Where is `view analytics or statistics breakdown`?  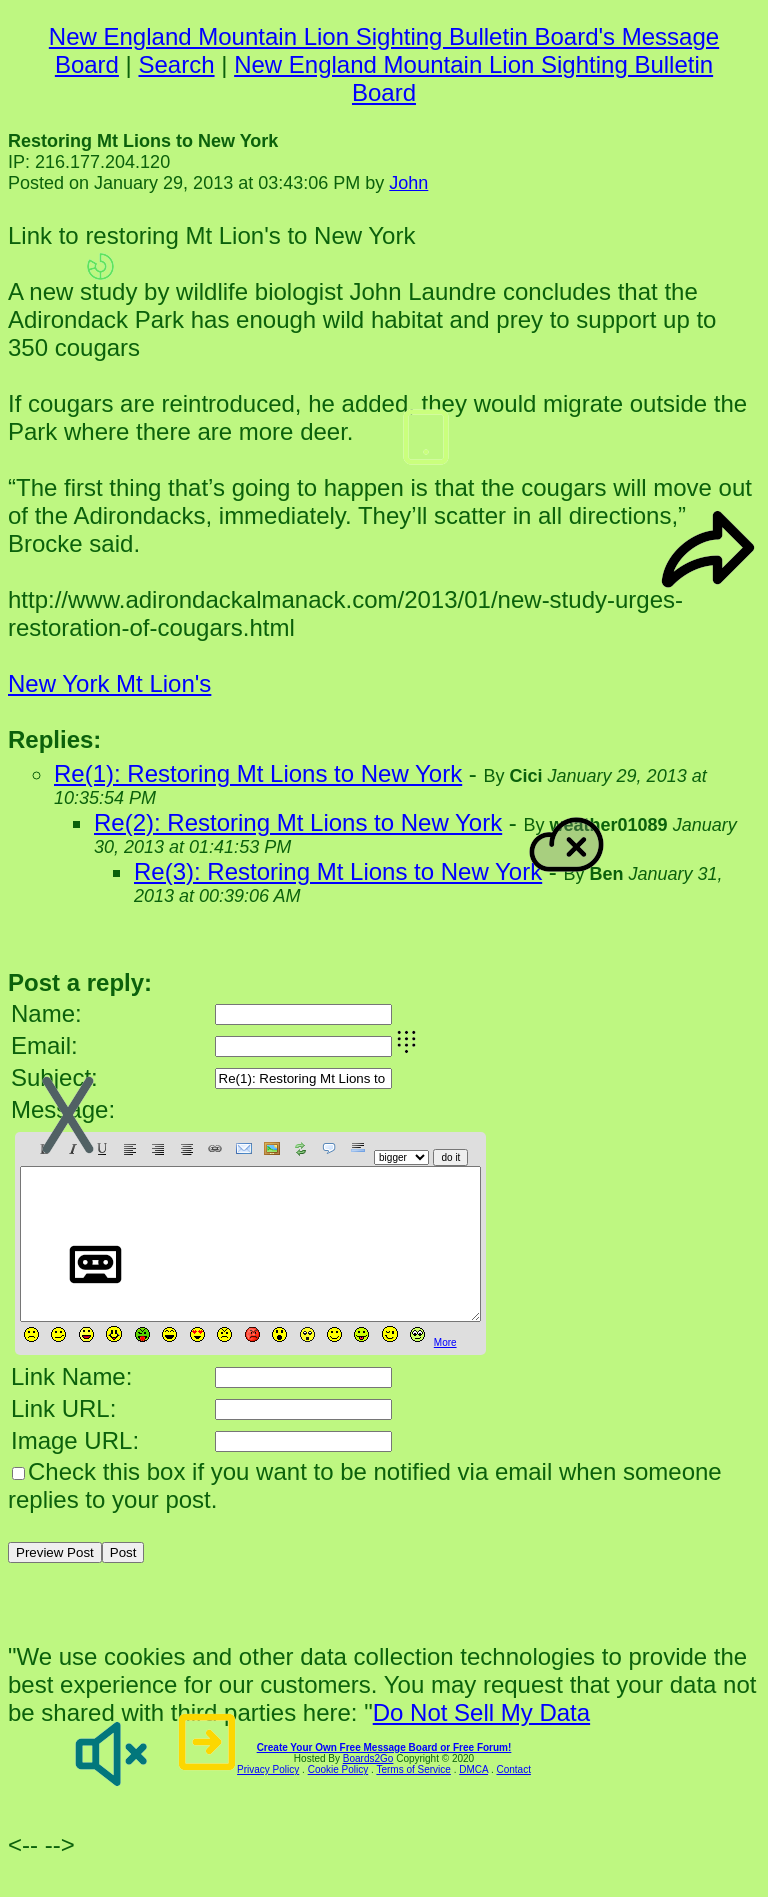 view analytics or statistics breakdown is located at coordinates (100, 266).